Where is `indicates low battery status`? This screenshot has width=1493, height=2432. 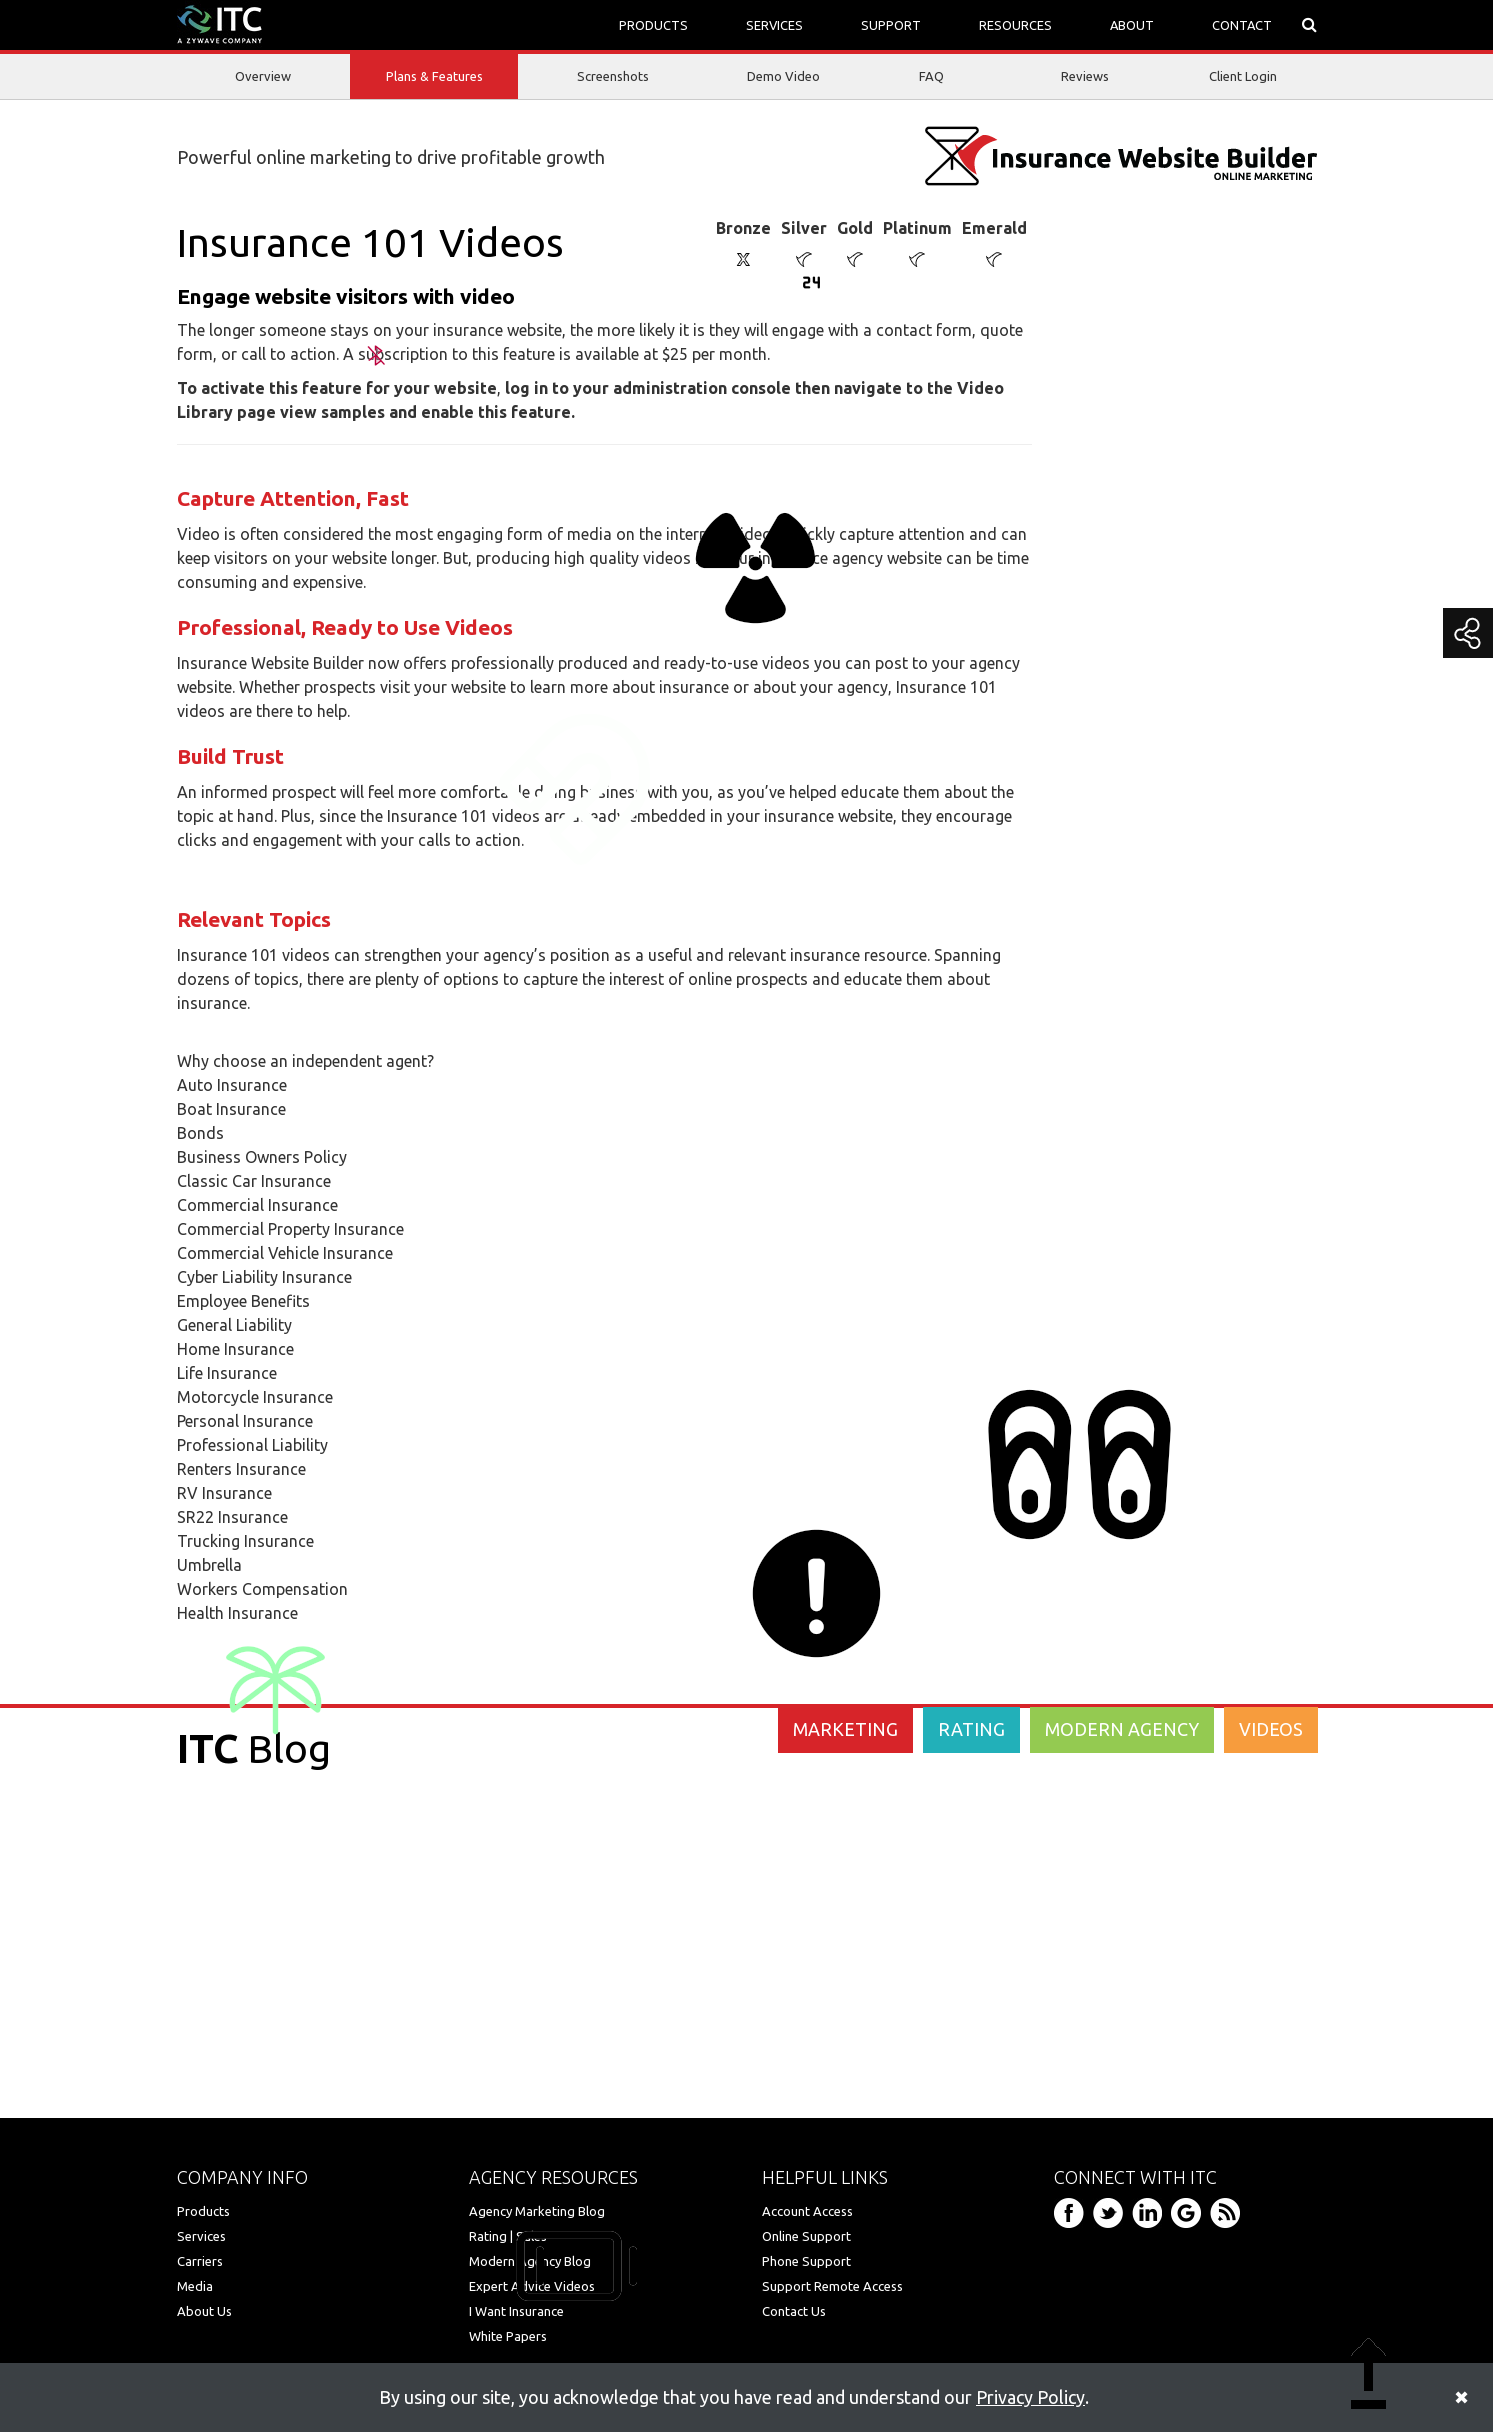
indicates low battery status is located at coordinates (575, 2266).